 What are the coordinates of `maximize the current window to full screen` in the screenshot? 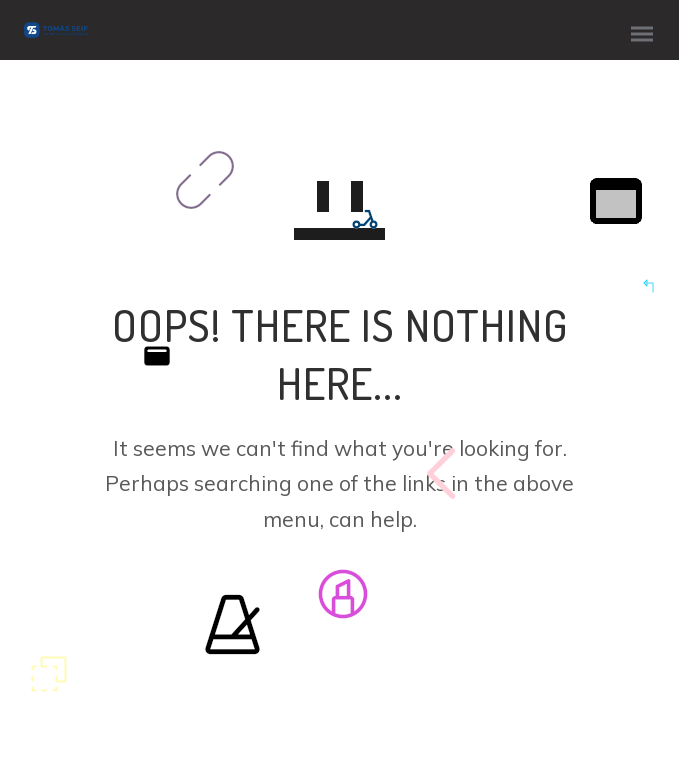 It's located at (157, 356).